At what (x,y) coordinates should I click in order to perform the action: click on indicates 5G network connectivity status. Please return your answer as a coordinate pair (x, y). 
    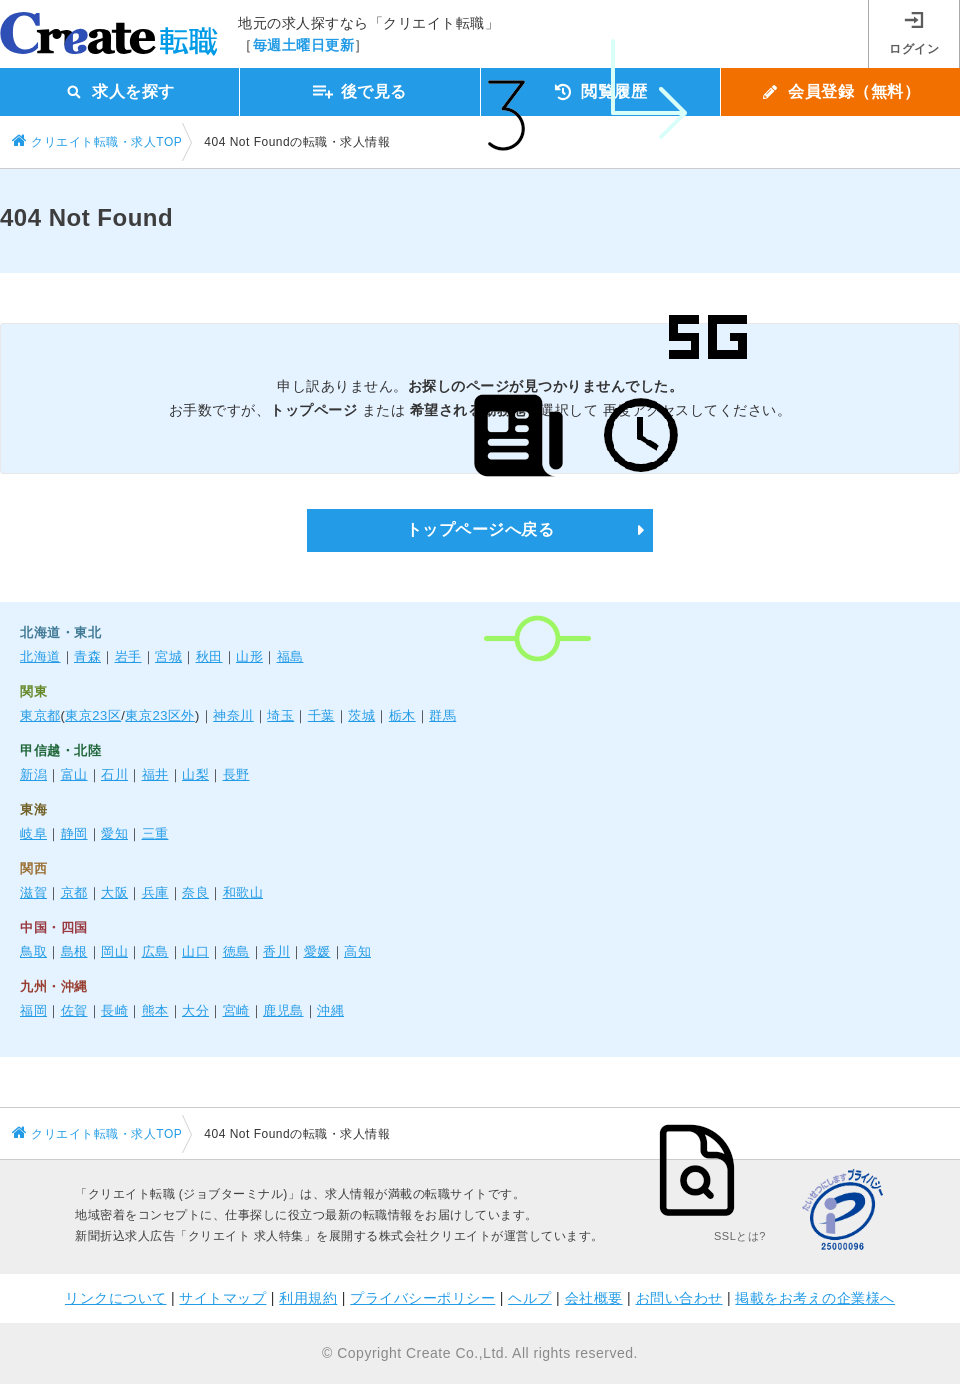
    Looking at the image, I should click on (708, 337).